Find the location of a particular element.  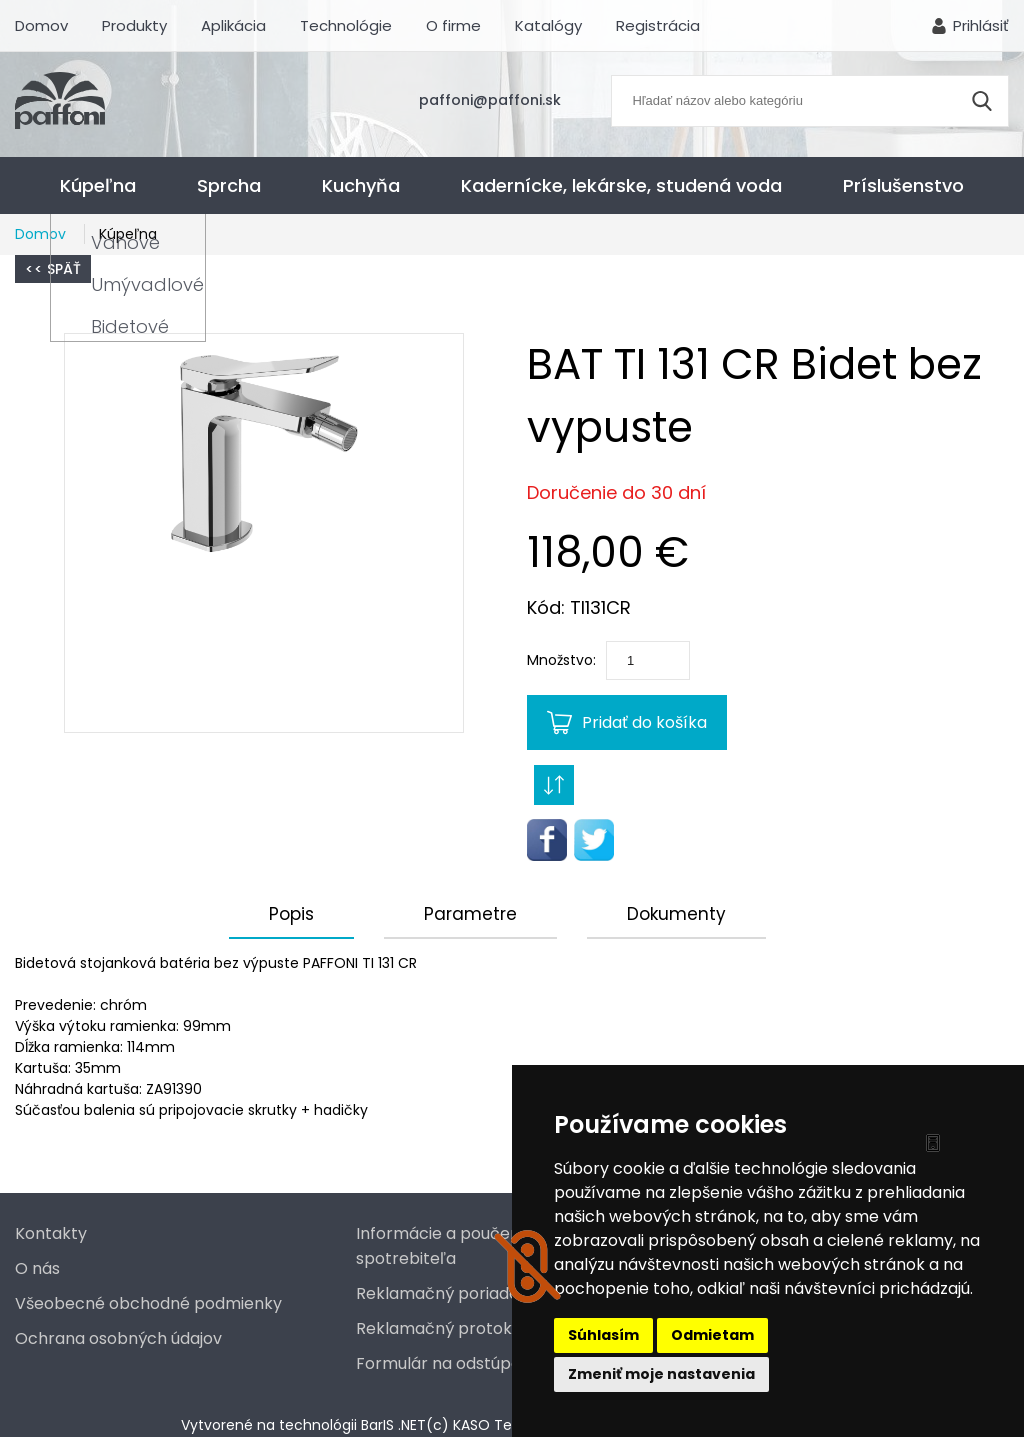

access server or desktop computer settings is located at coordinates (933, 1143).